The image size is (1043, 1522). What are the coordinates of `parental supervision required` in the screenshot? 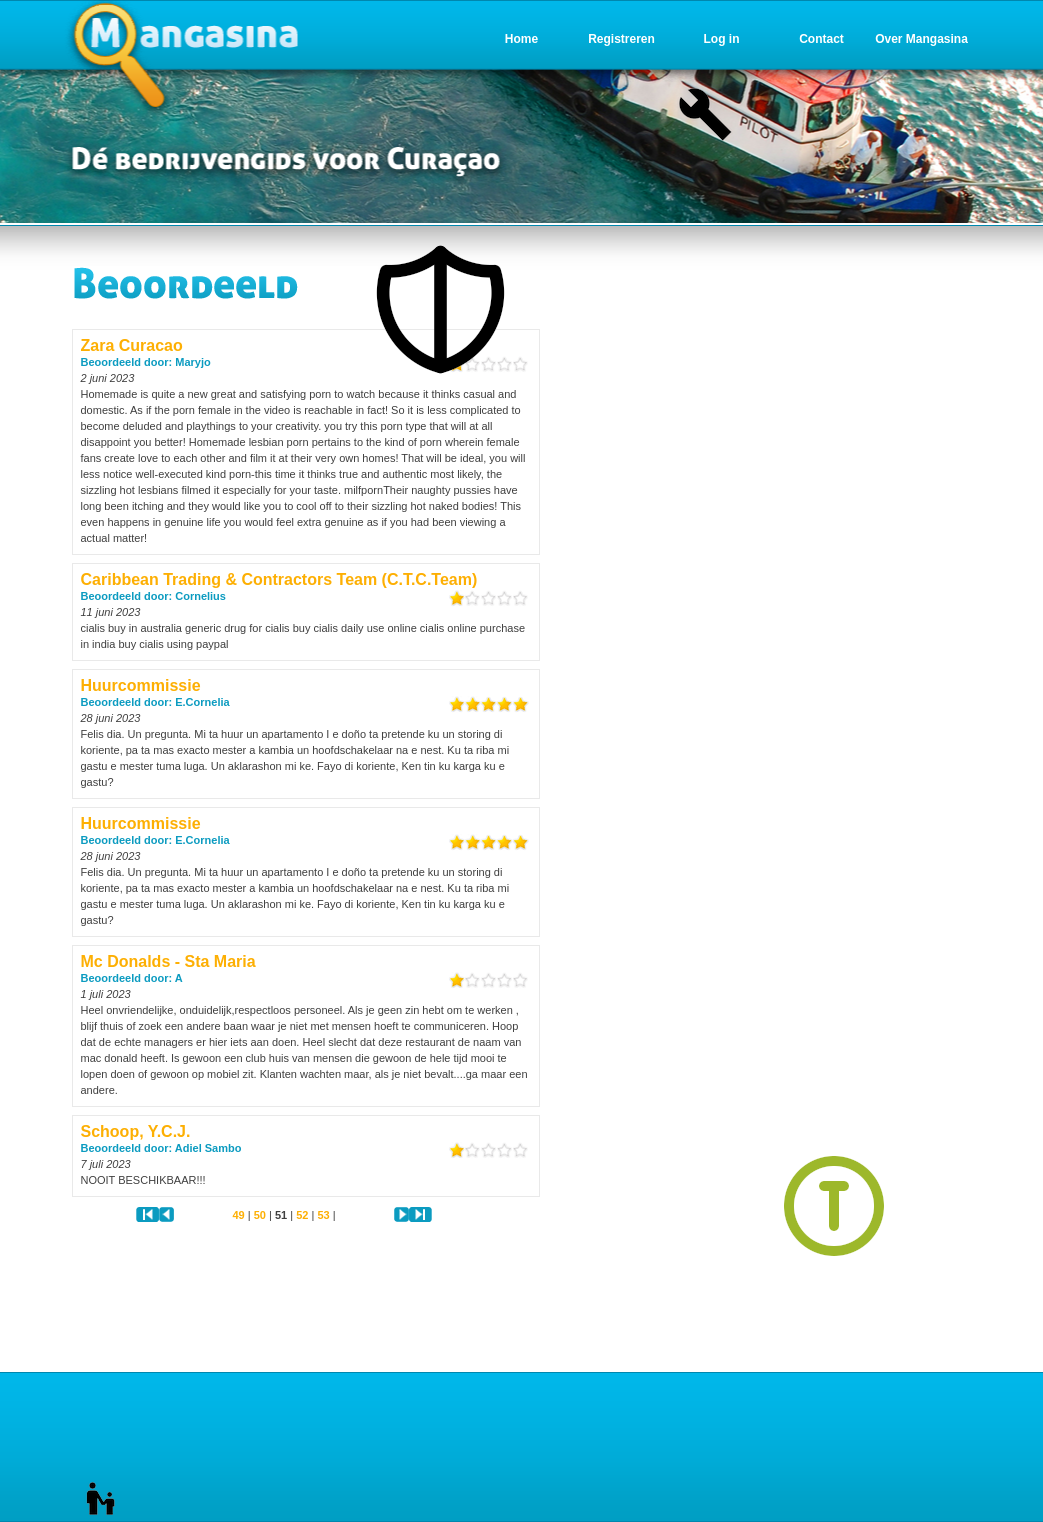 It's located at (101, 1498).